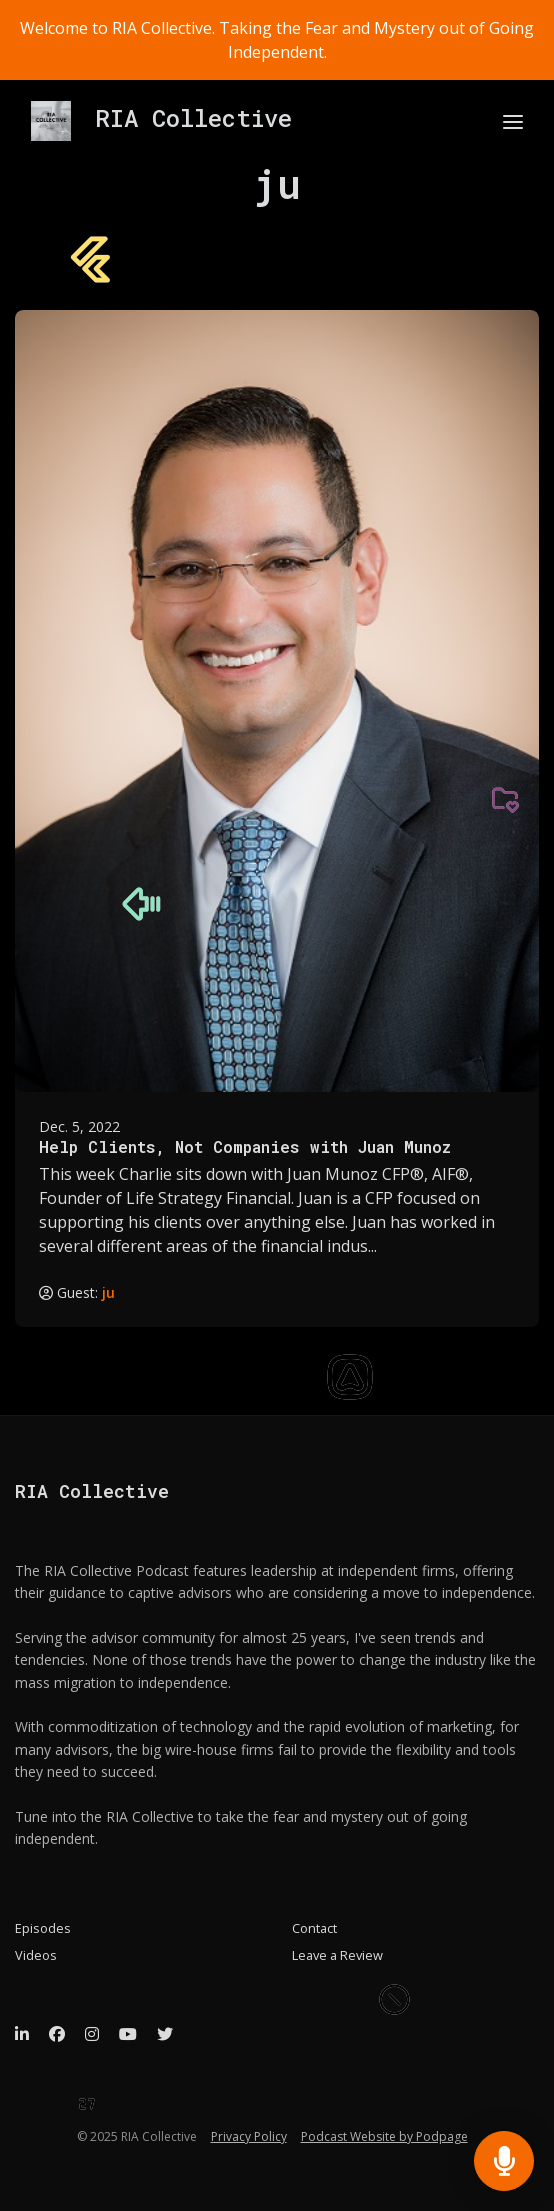 Image resolution: width=554 pixels, height=2211 pixels. I want to click on add folder to favorites, so click(505, 799).